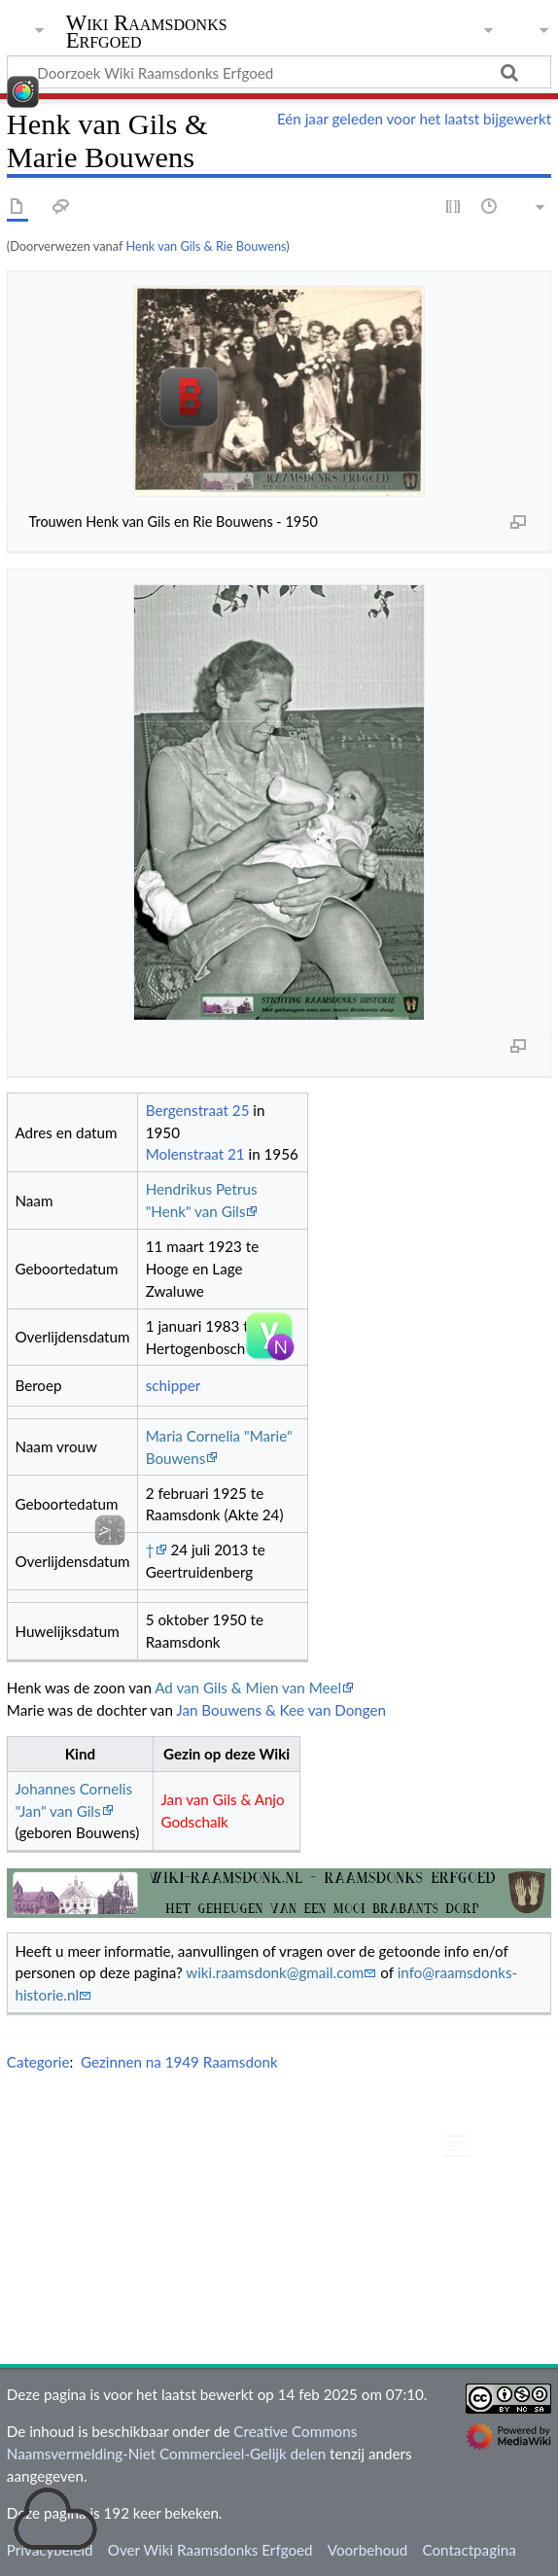 This screenshot has height=2576, width=558. Describe the element at coordinates (22, 91) in the screenshot. I see `open PhotoFlare image editing application` at that location.